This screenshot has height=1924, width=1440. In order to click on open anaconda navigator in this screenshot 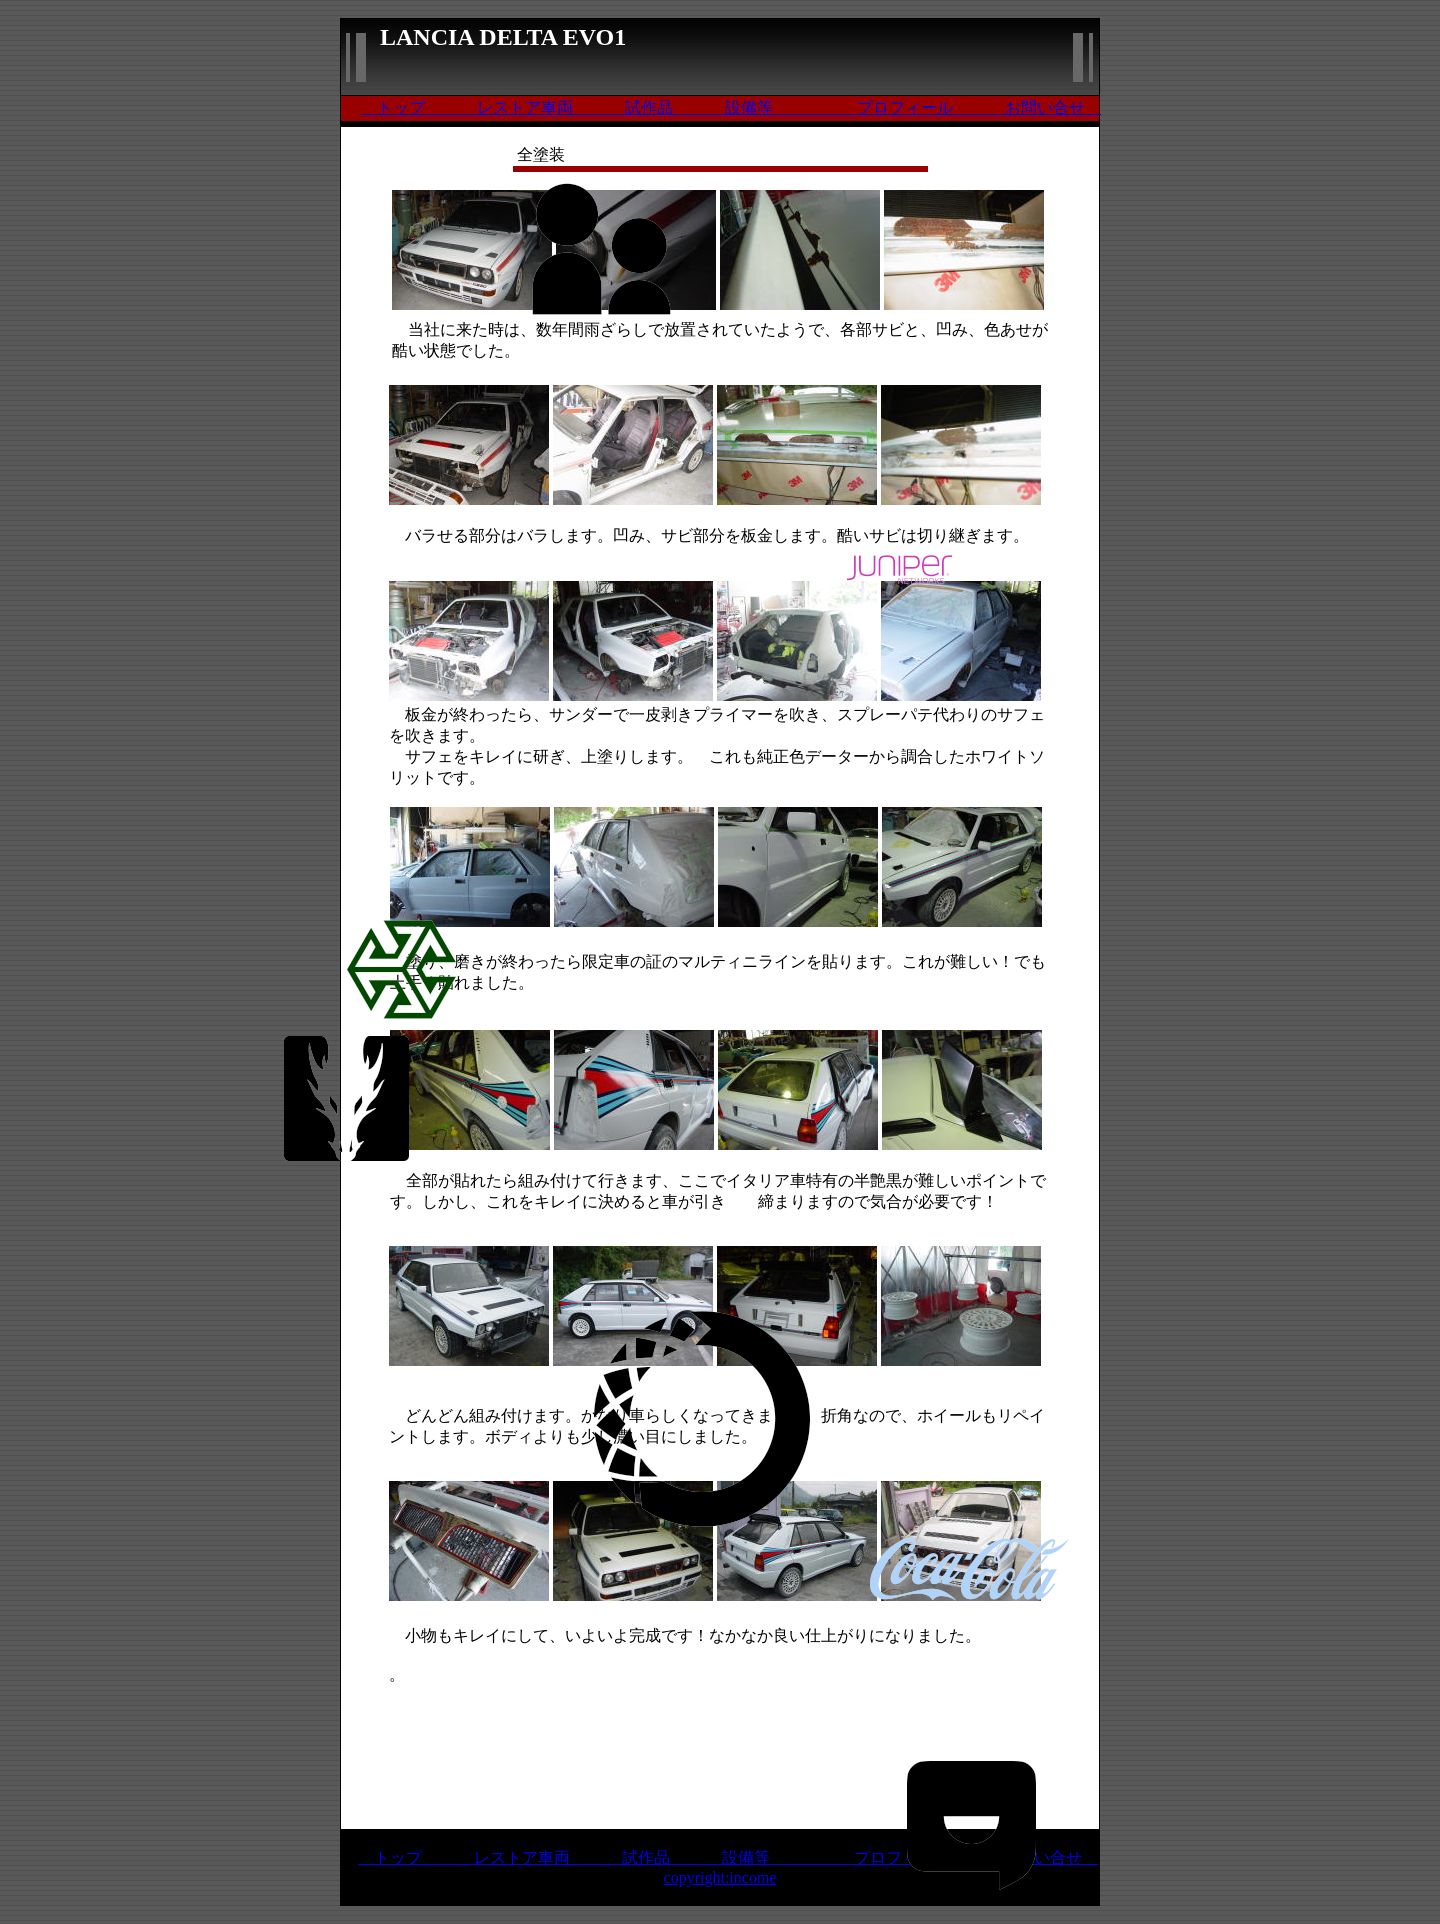, I will do `click(702, 1419)`.